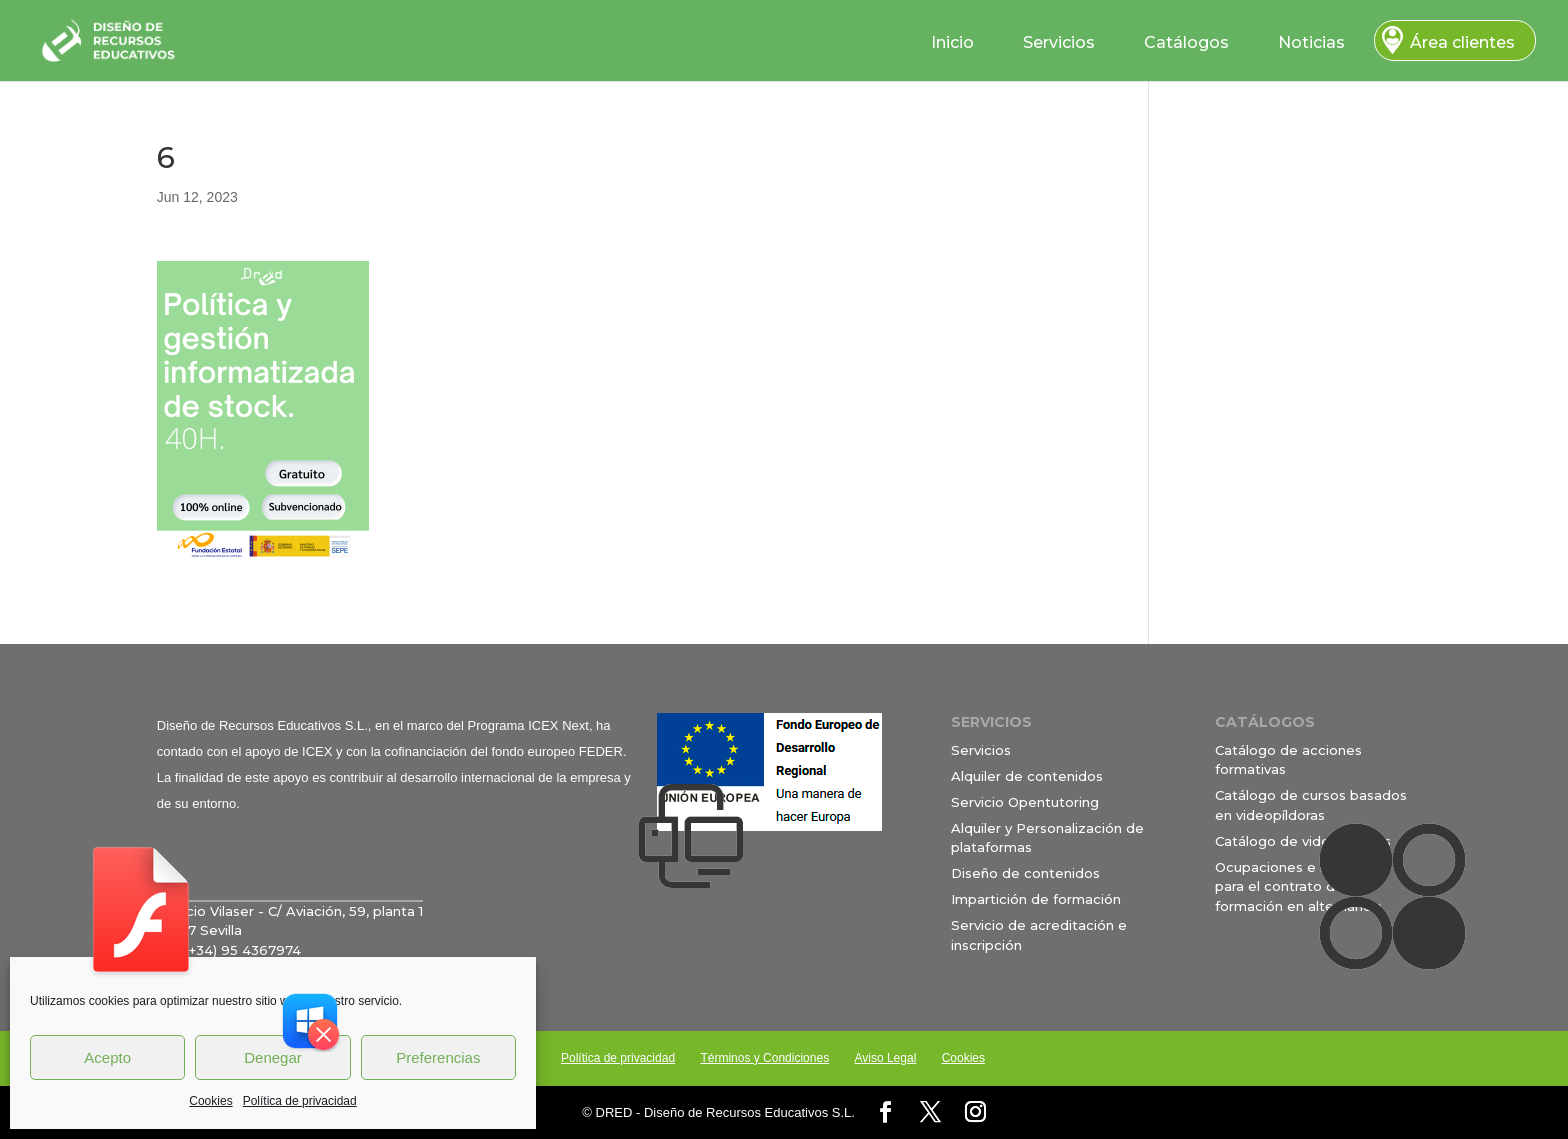 Image resolution: width=1568 pixels, height=1139 pixels. Describe the element at coordinates (691, 836) in the screenshot. I see `manage connected devices and peripherals` at that location.